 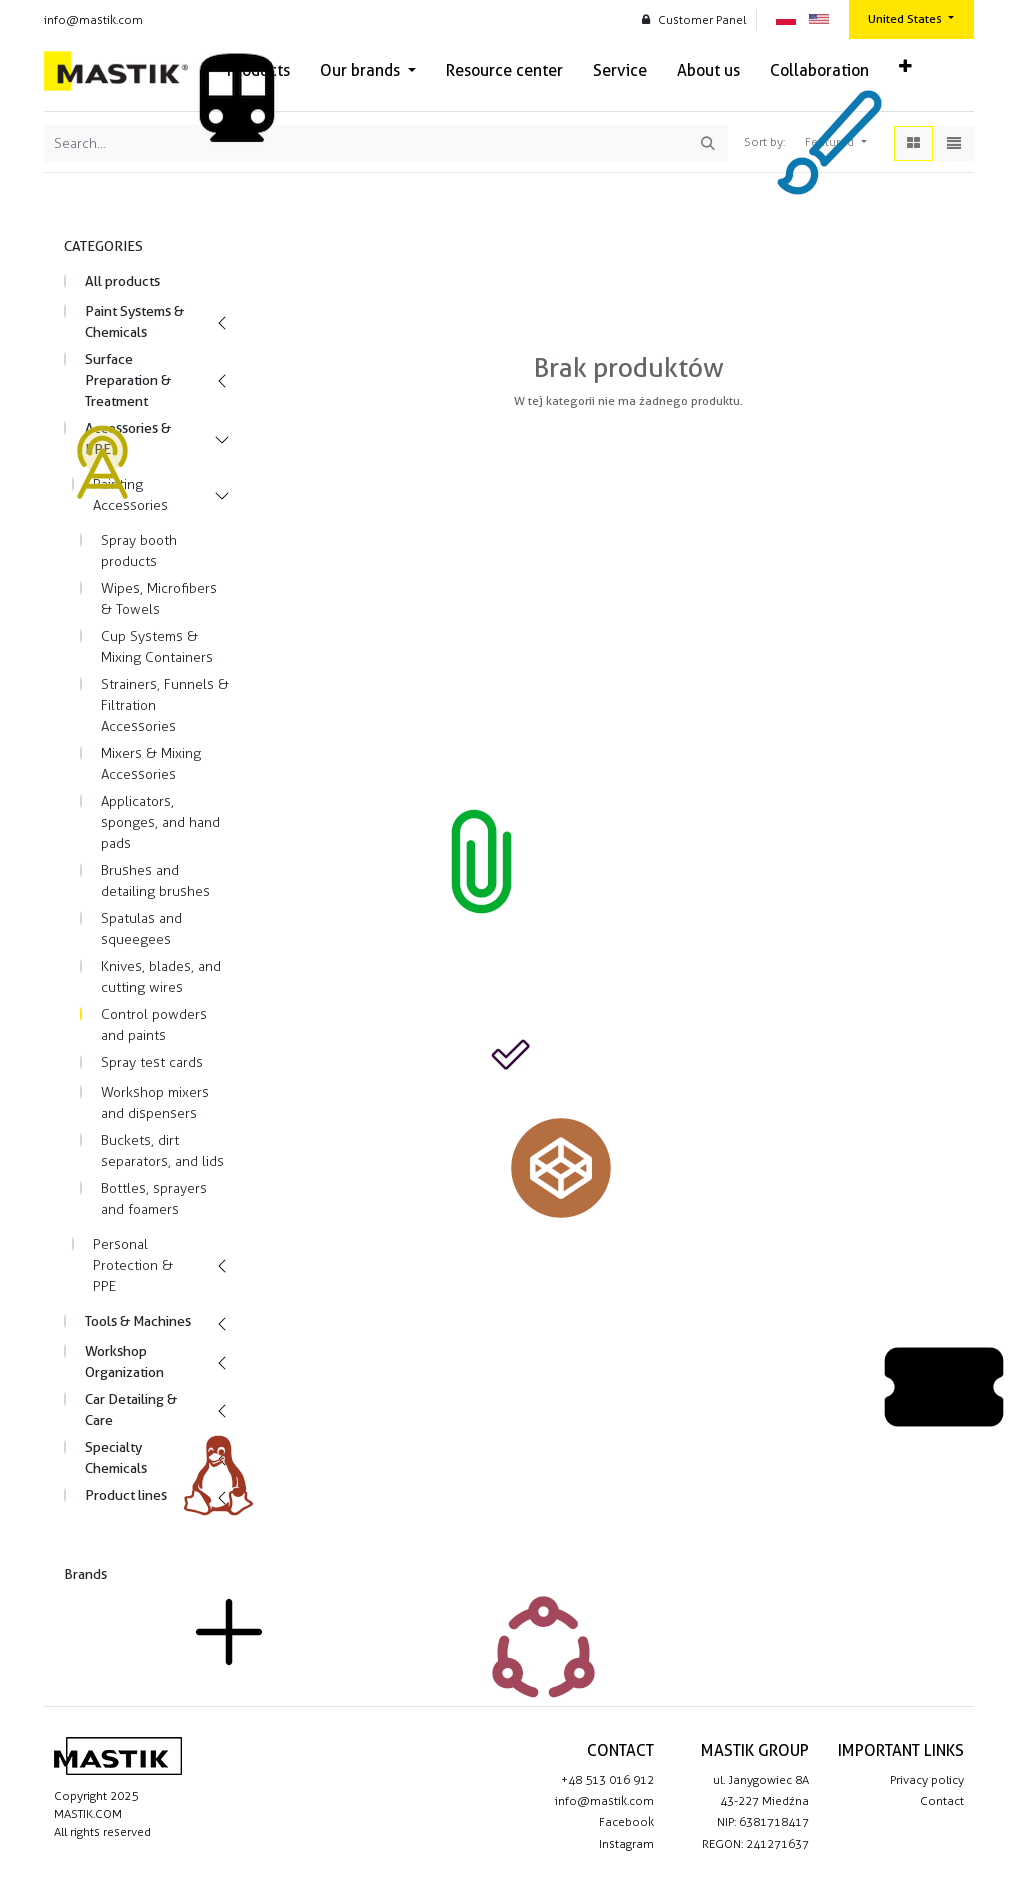 What do you see at coordinates (481, 861) in the screenshot?
I see `attach a file to your message` at bounding box center [481, 861].